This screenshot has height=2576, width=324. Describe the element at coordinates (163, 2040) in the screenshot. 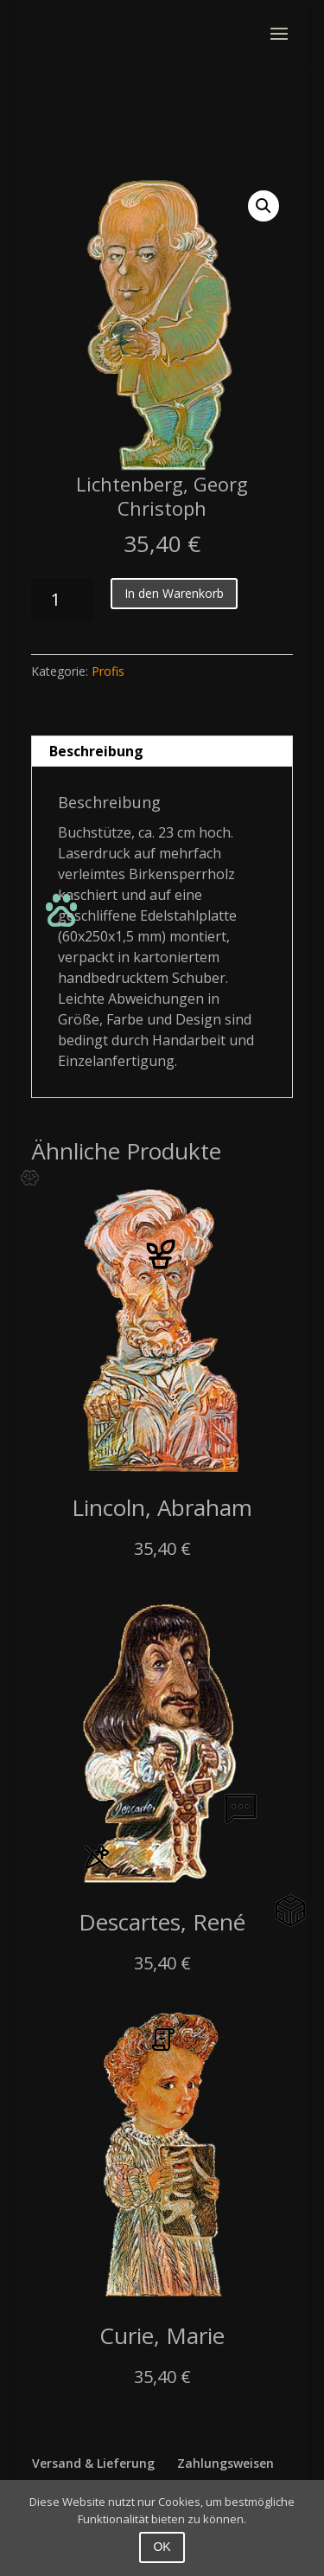

I see `view license or terms of service` at that location.